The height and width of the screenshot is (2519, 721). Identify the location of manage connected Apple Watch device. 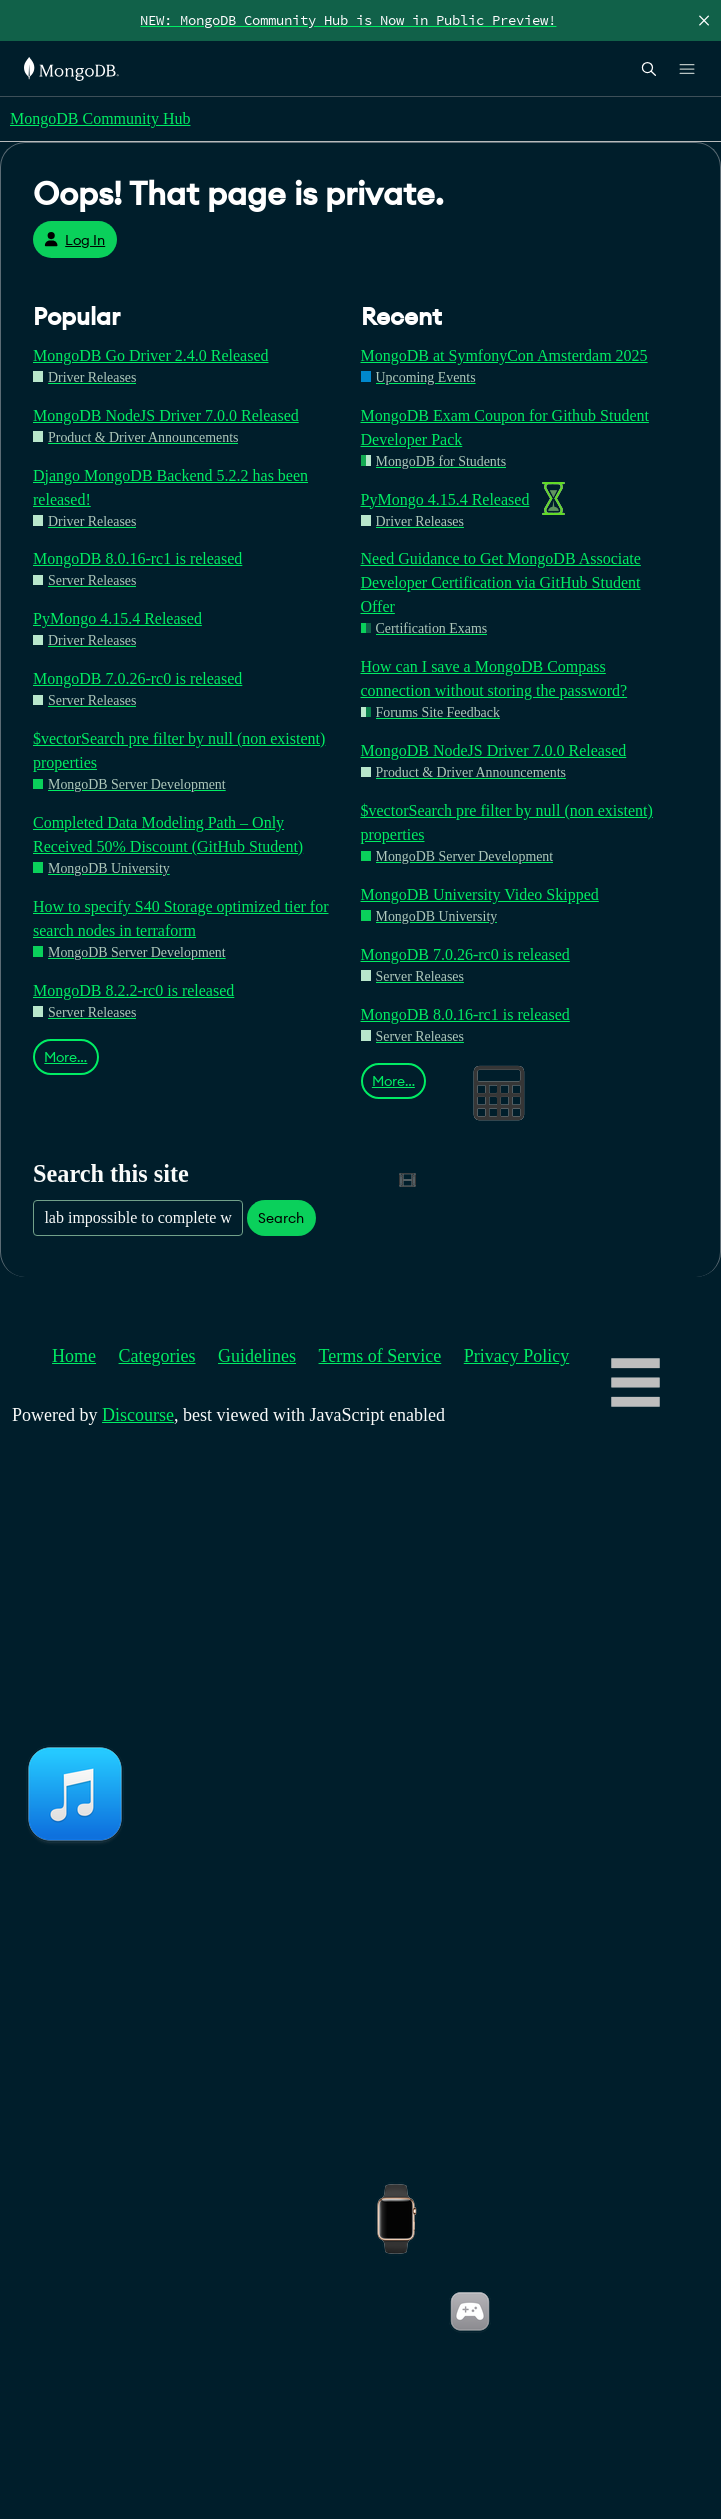
(396, 2219).